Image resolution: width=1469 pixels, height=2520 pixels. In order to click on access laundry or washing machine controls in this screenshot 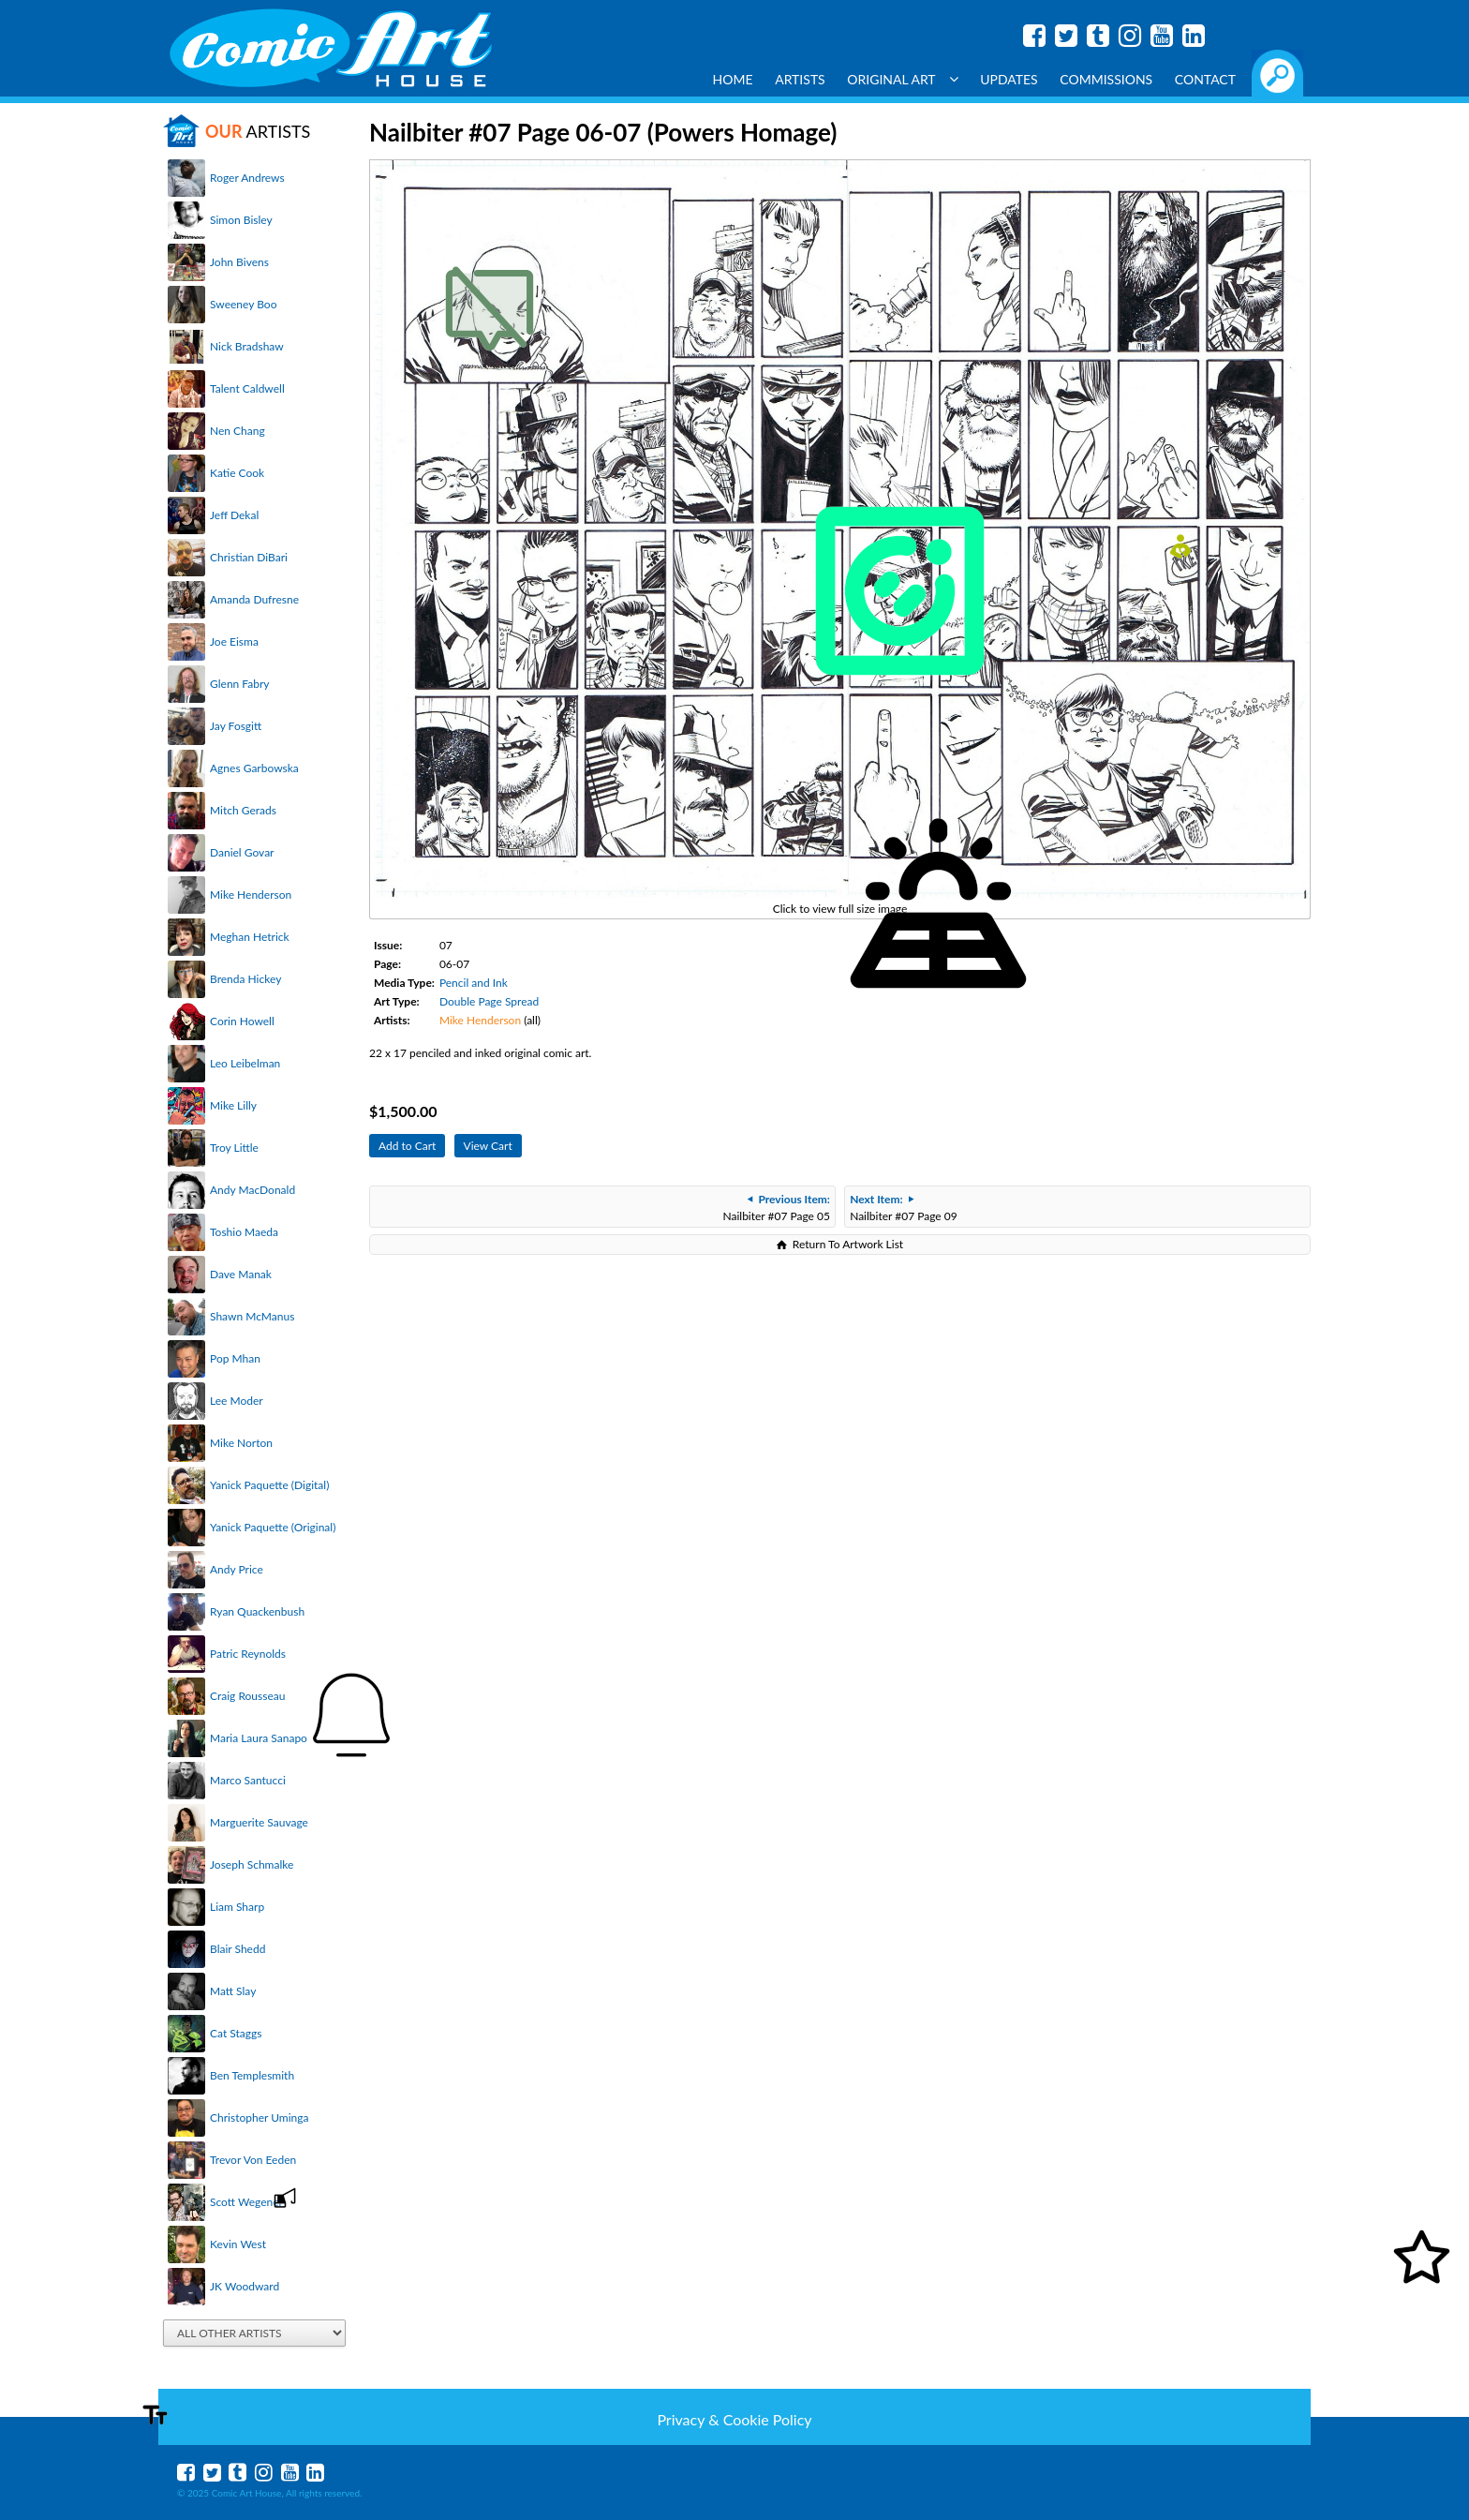, I will do `click(899, 590)`.